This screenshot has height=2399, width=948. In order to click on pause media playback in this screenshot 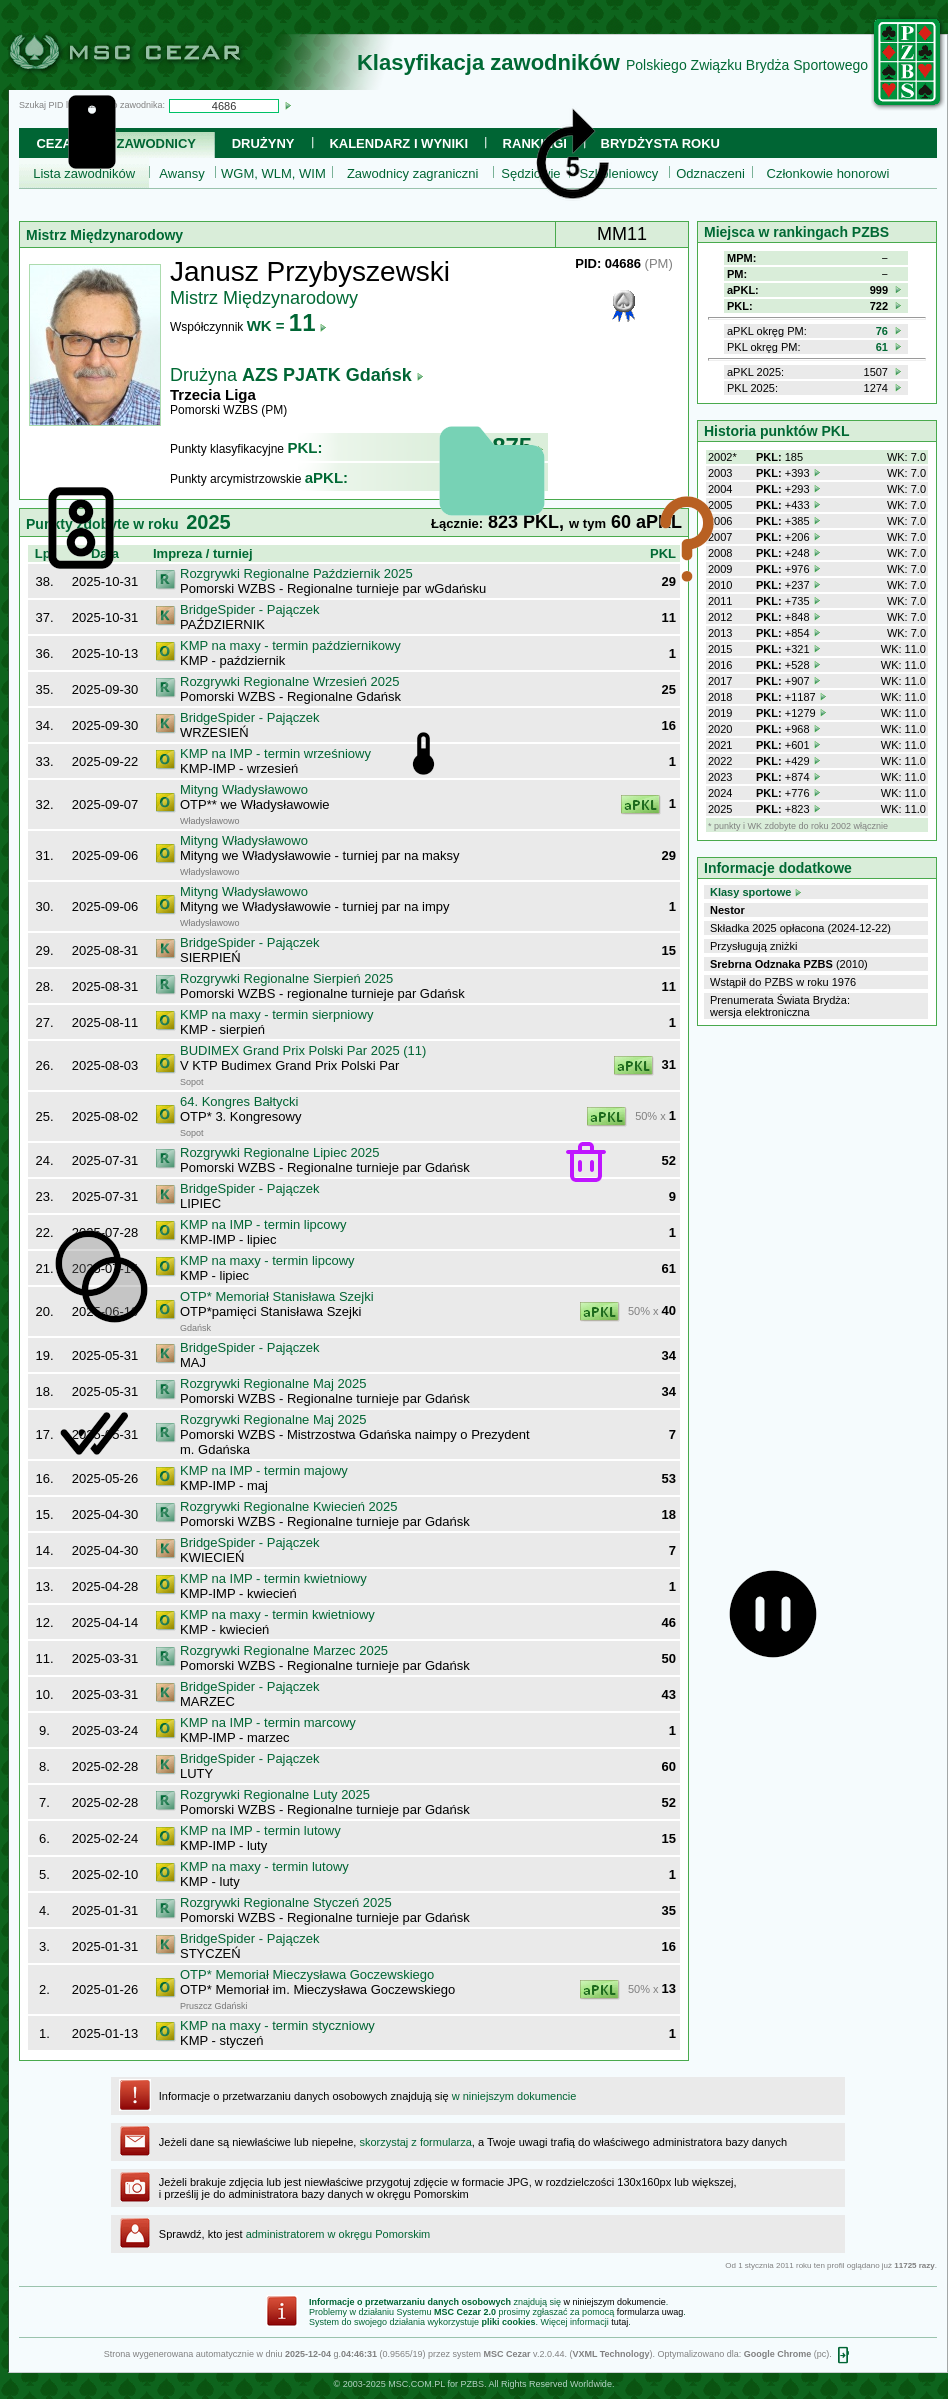, I will do `click(773, 1614)`.